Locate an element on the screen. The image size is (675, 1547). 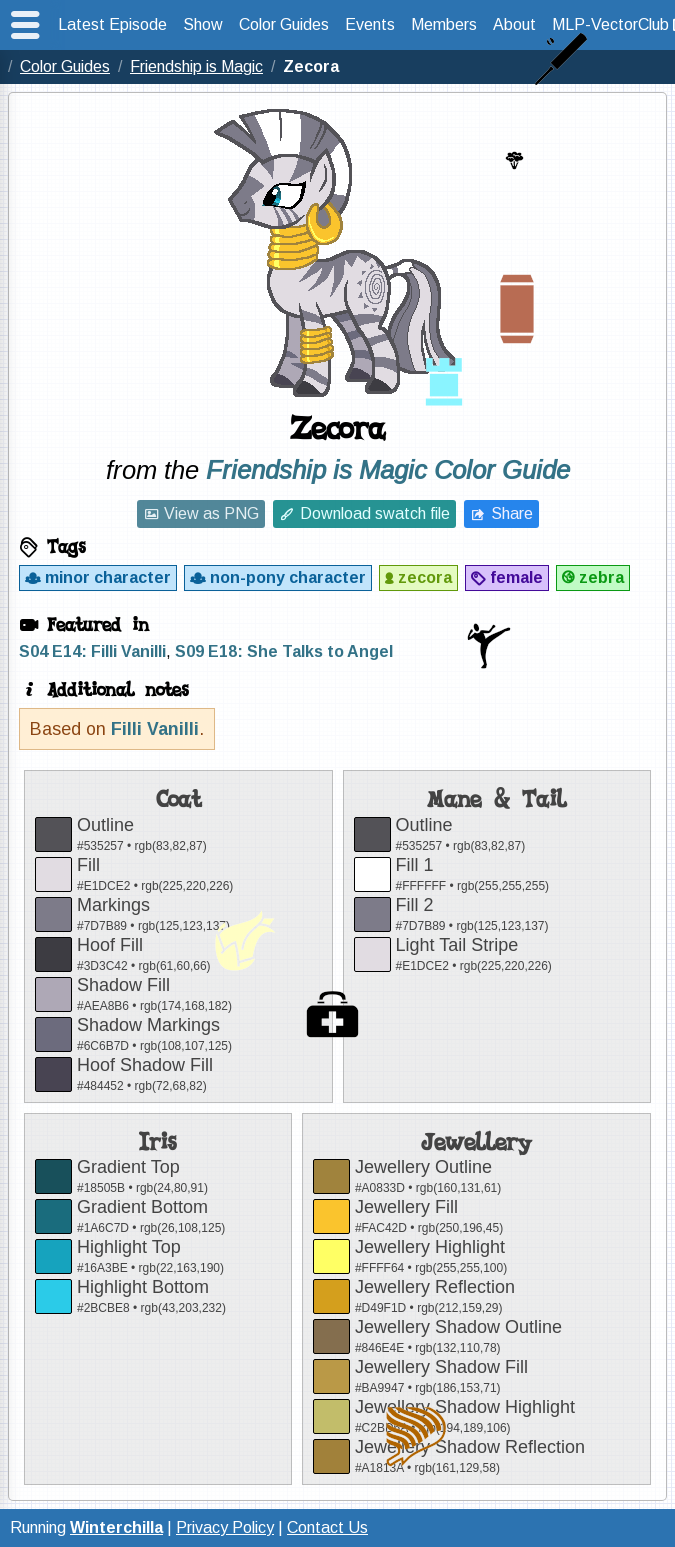
activate wave attack ability is located at coordinates (416, 1437).